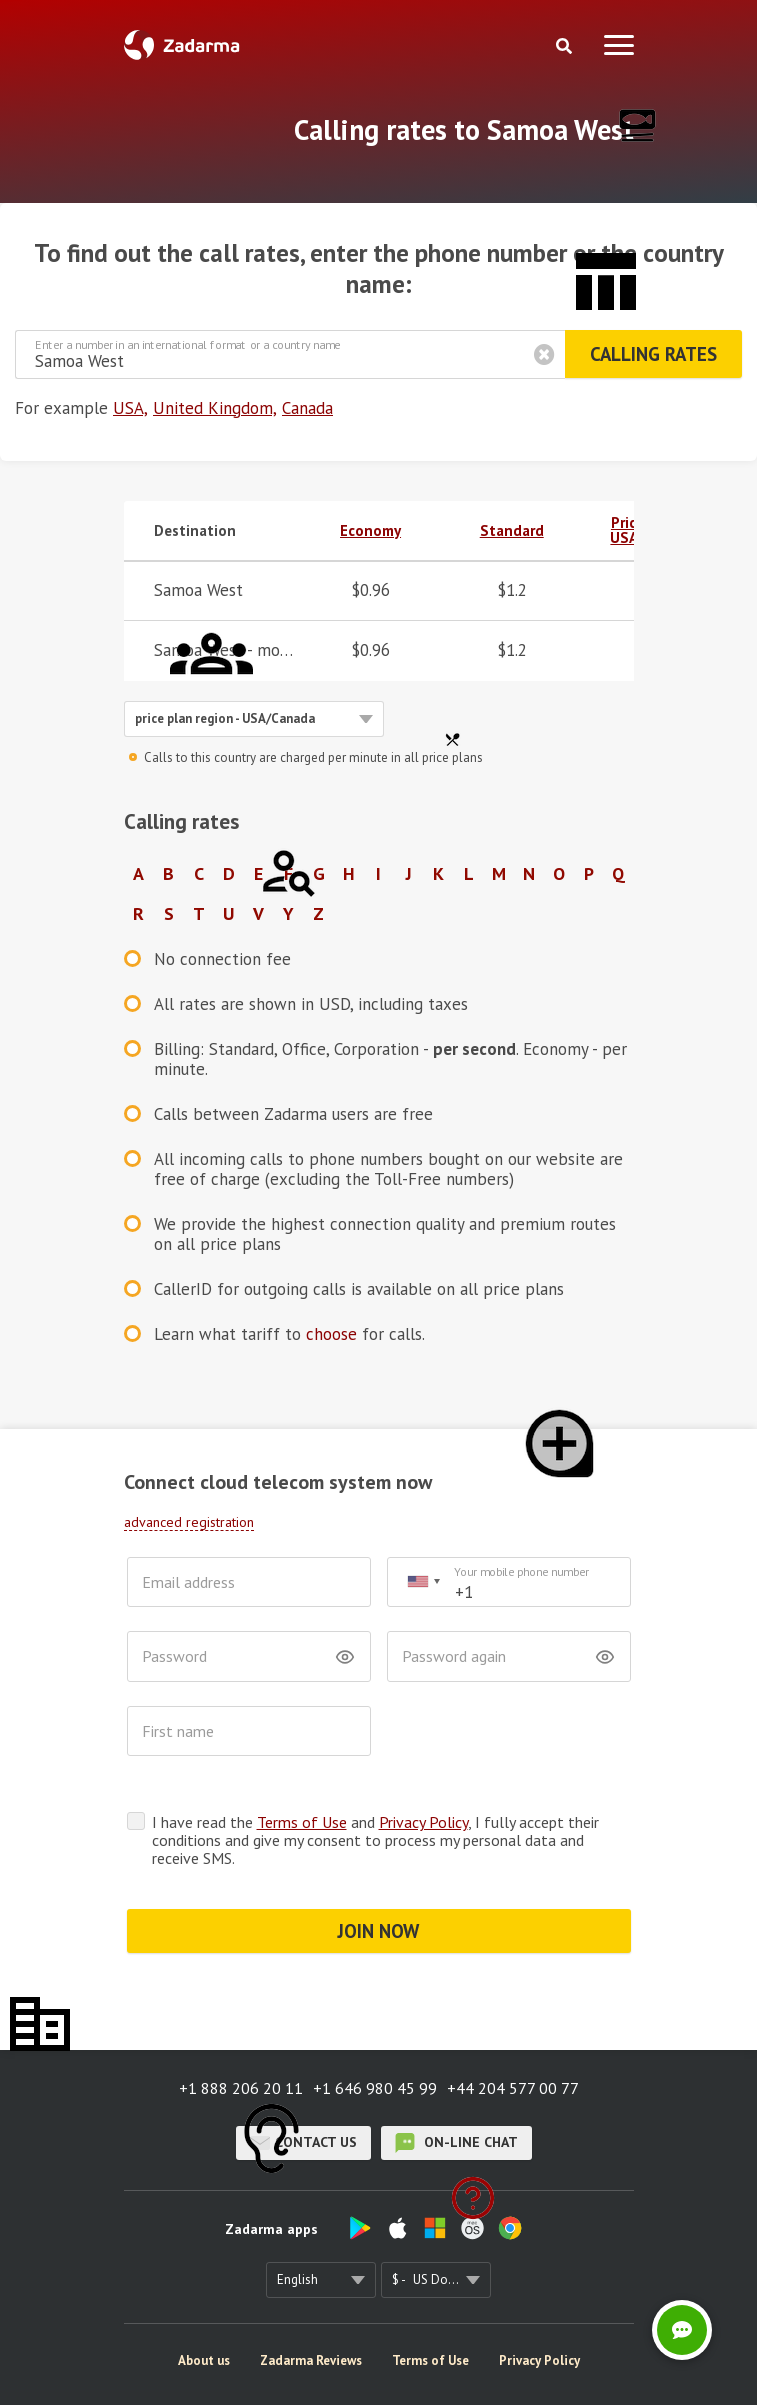 The width and height of the screenshot is (757, 2405). Describe the element at coordinates (211, 653) in the screenshot. I see `view or manage groups` at that location.